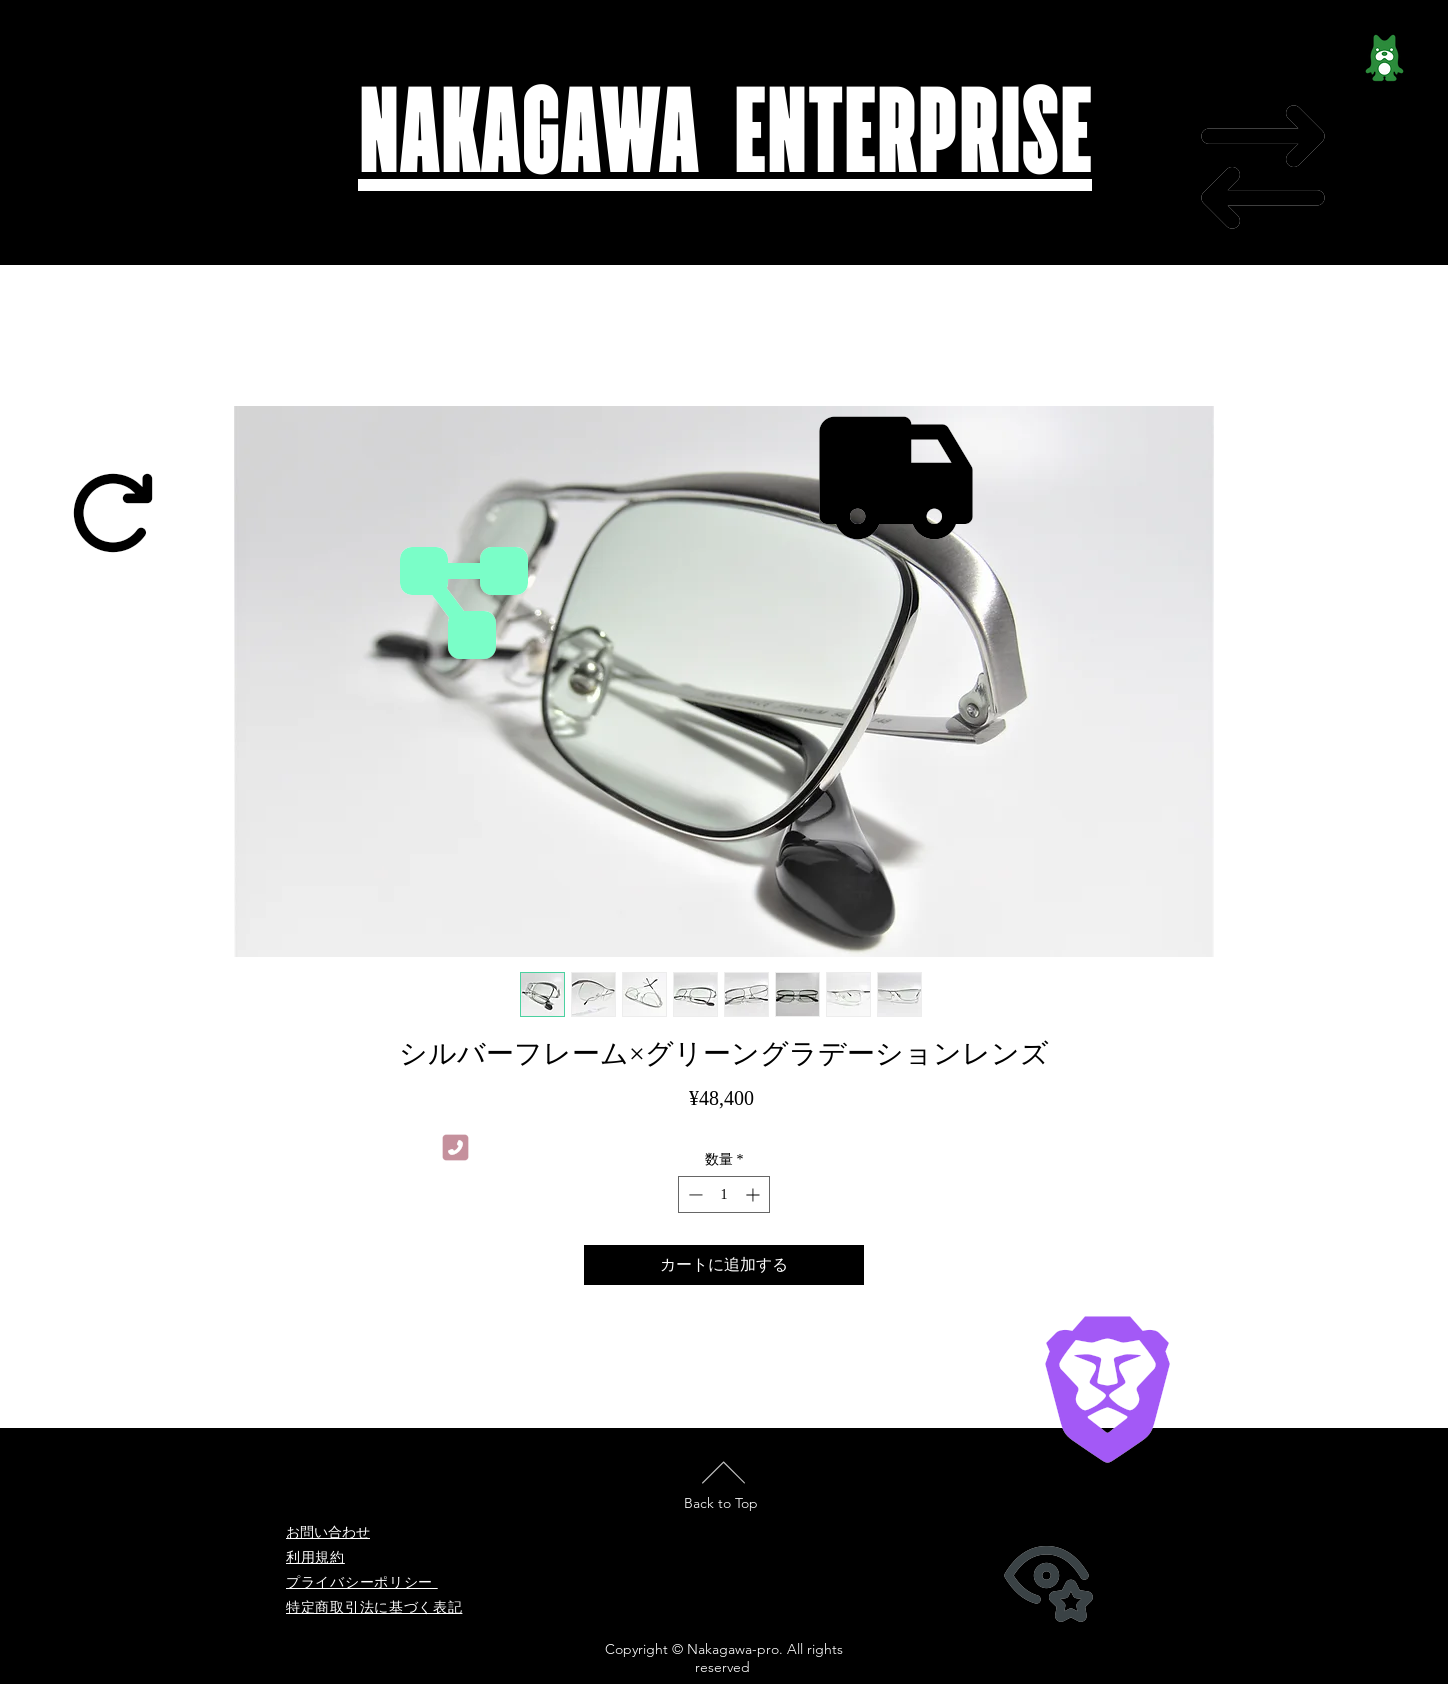 This screenshot has height=1684, width=1448. I want to click on track your delivery status, so click(896, 478).